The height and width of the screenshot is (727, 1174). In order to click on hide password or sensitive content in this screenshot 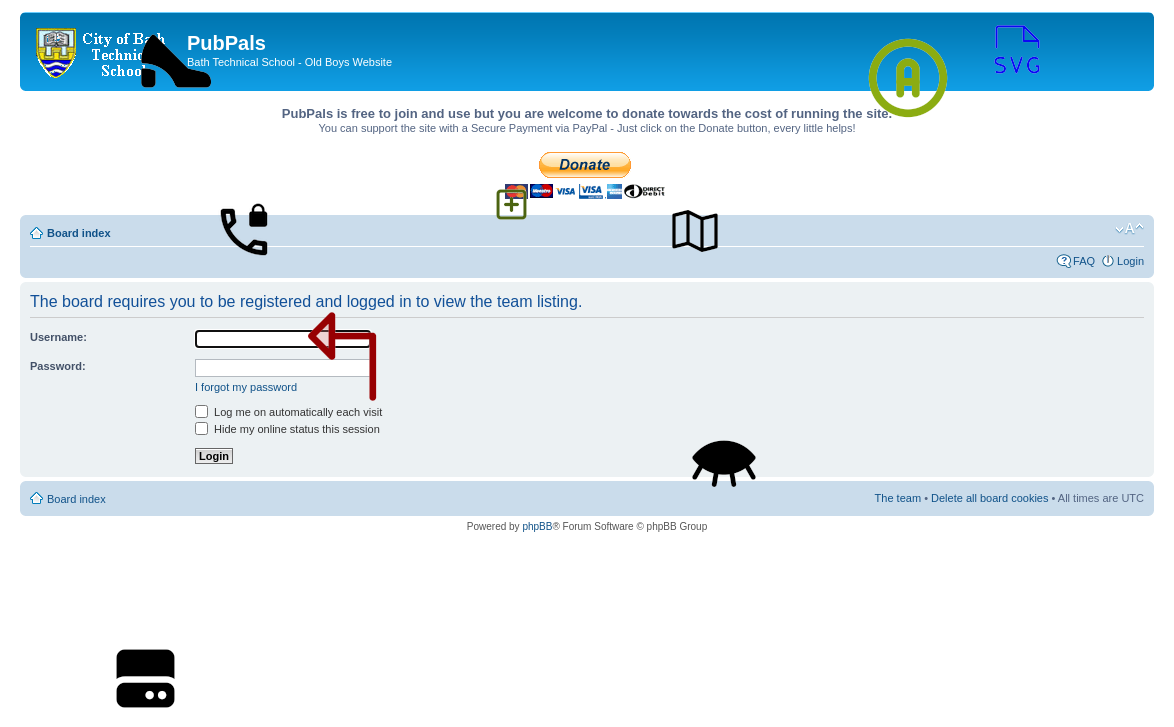, I will do `click(724, 465)`.